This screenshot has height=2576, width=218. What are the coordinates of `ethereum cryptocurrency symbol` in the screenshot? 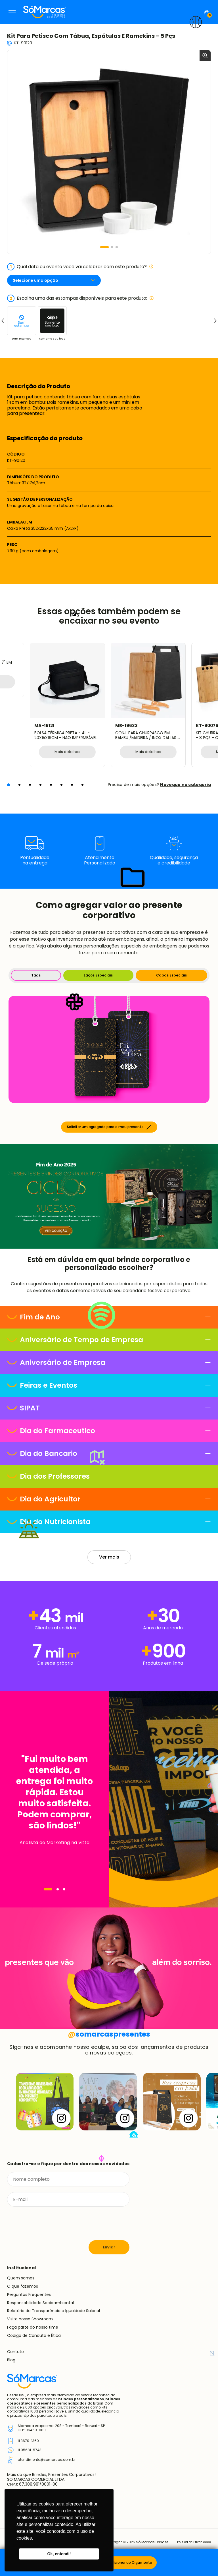 It's located at (101, 2158).